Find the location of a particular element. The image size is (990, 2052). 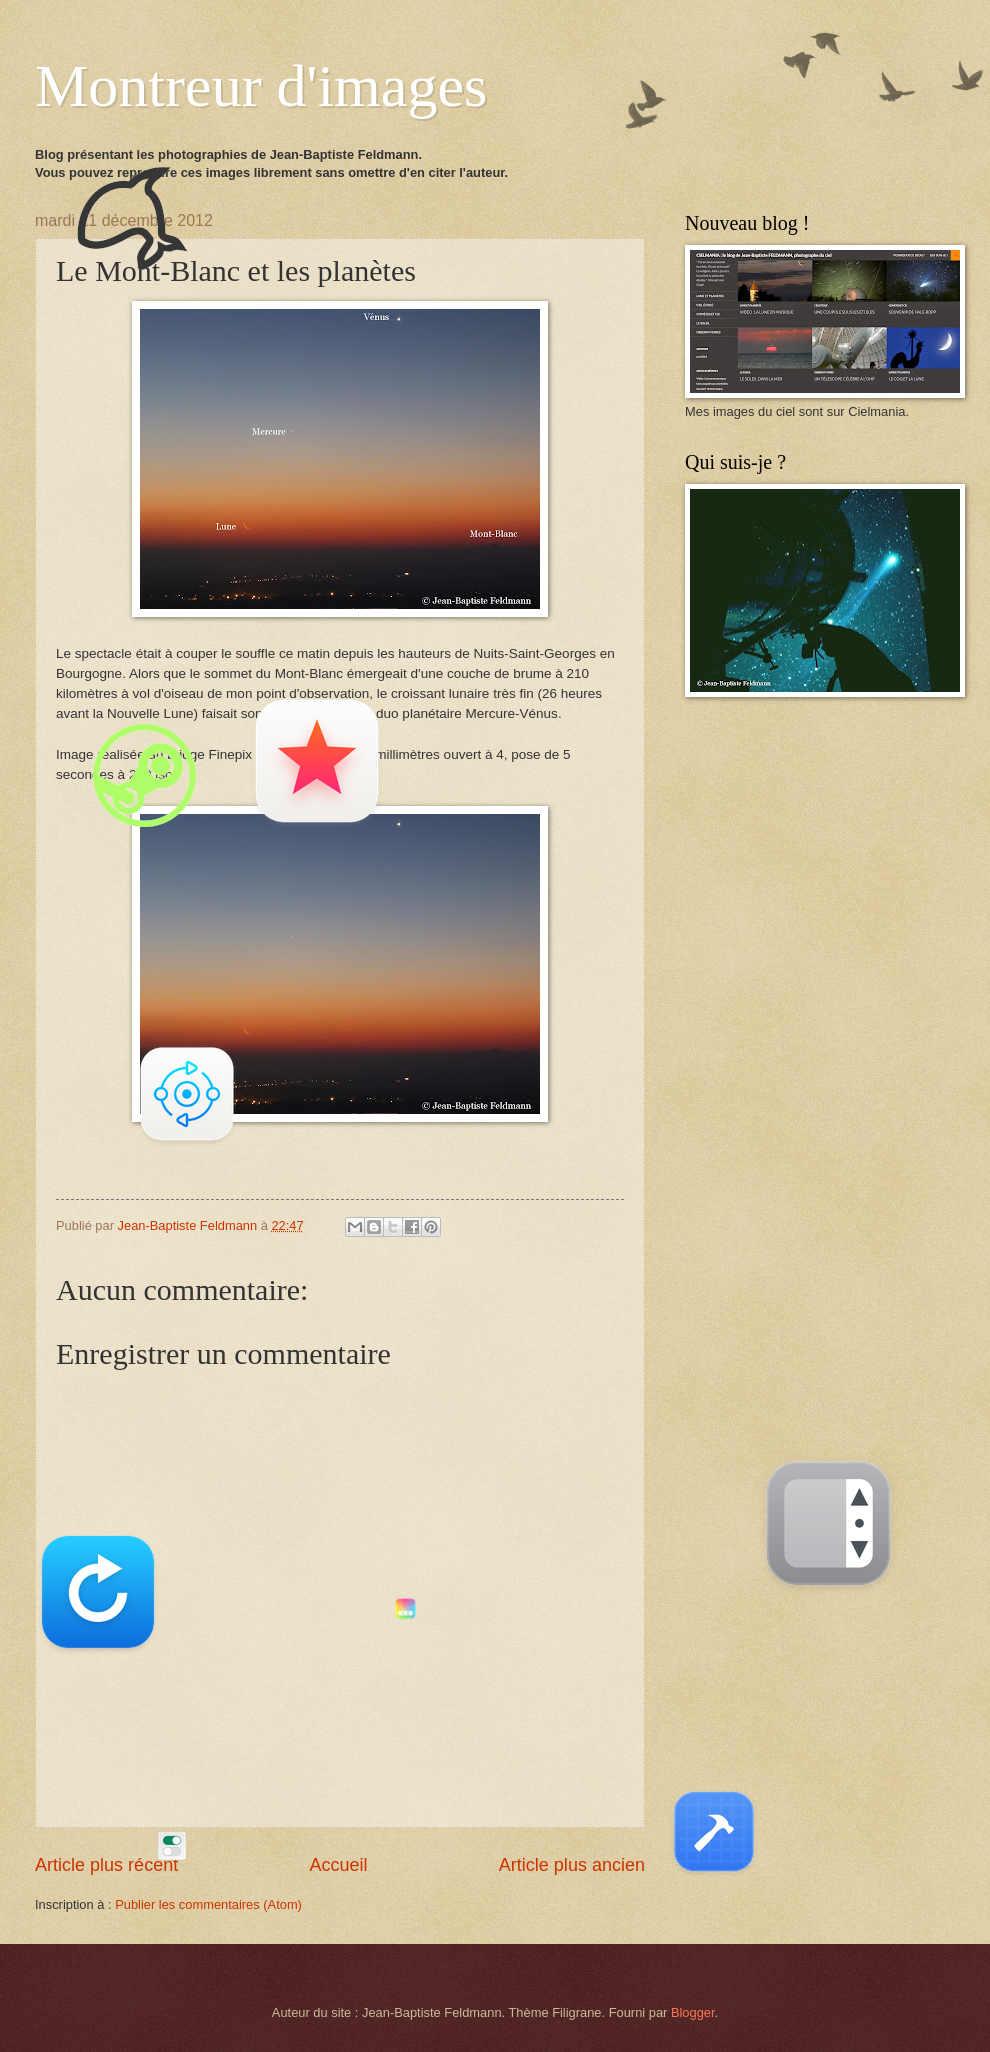

open steam gaming platform is located at coordinates (144, 775).